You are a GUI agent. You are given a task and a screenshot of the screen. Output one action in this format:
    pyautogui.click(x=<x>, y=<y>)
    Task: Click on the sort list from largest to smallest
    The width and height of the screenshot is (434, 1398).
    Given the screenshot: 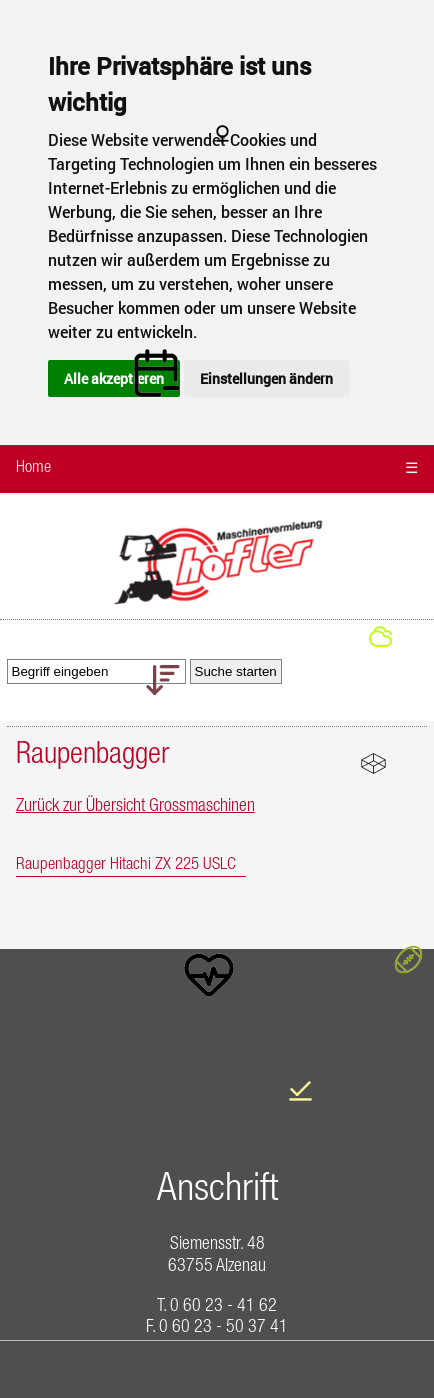 What is the action you would take?
    pyautogui.click(x=163, y=680)
    